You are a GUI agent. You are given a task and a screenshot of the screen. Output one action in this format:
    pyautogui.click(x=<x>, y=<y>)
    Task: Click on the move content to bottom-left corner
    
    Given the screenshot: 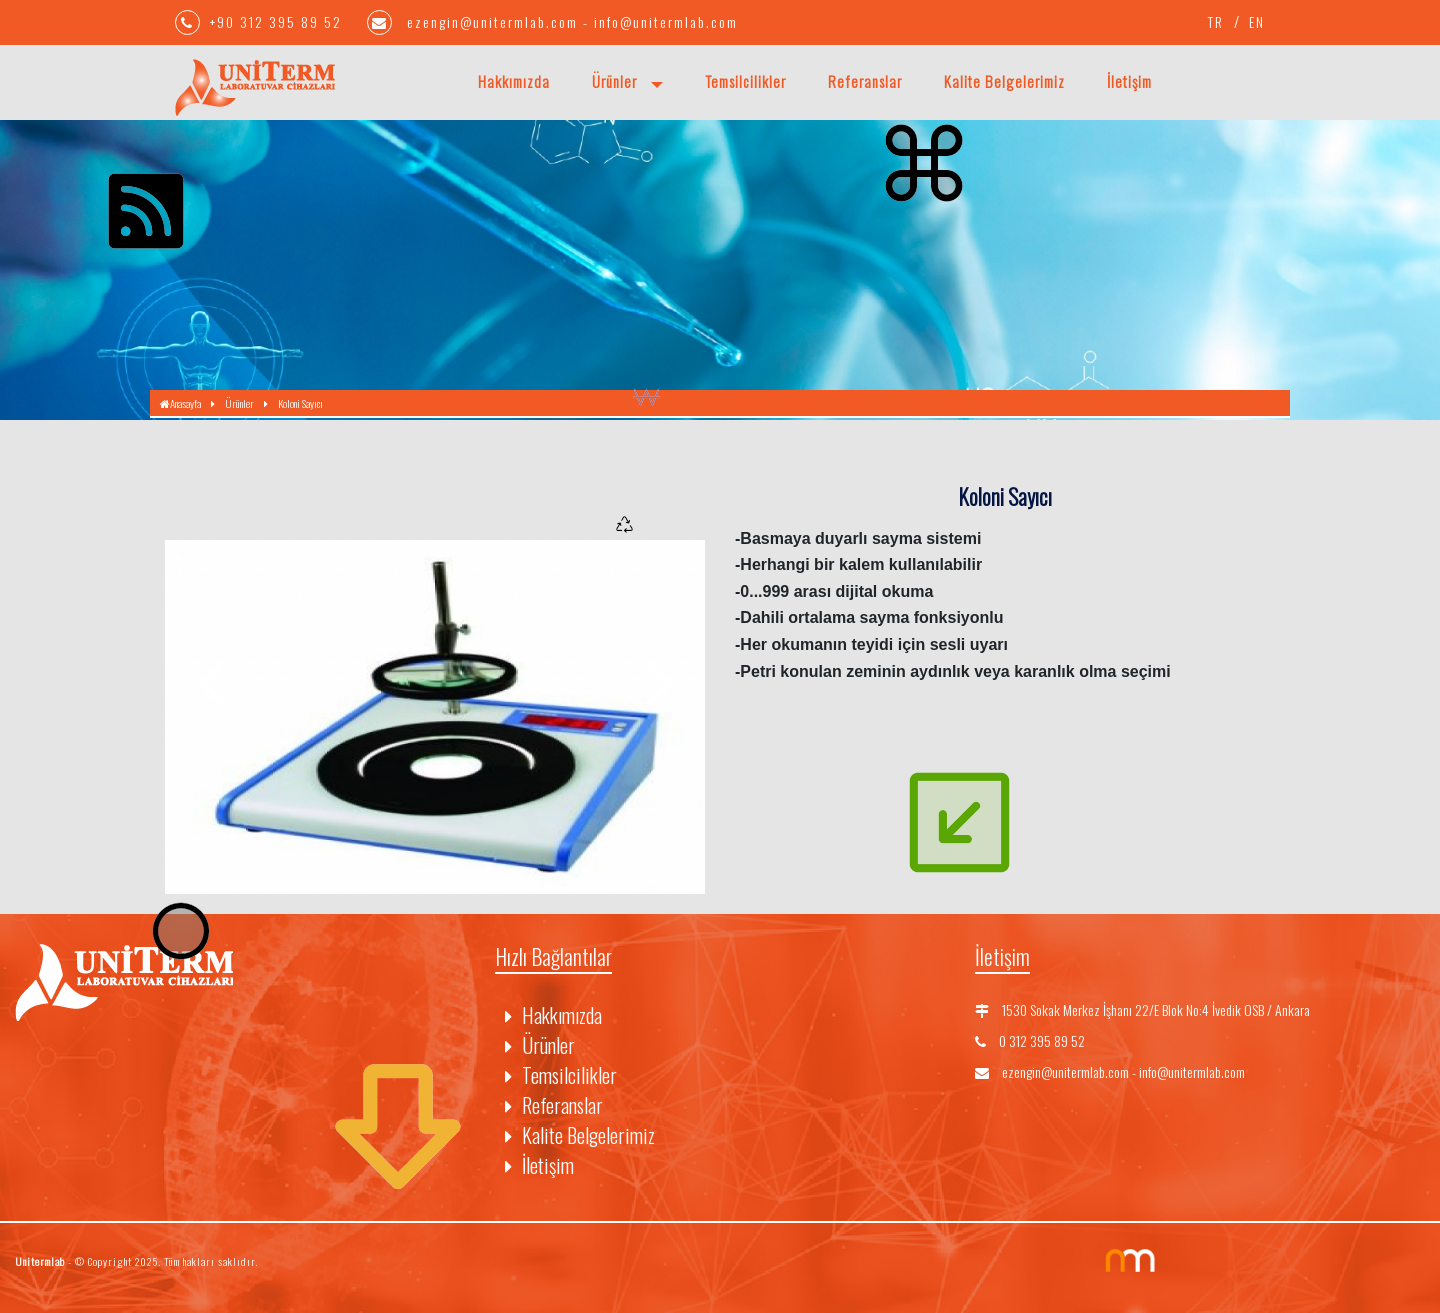 What is the action you would take?
    pyautogui.click(x=959, y=822)
    